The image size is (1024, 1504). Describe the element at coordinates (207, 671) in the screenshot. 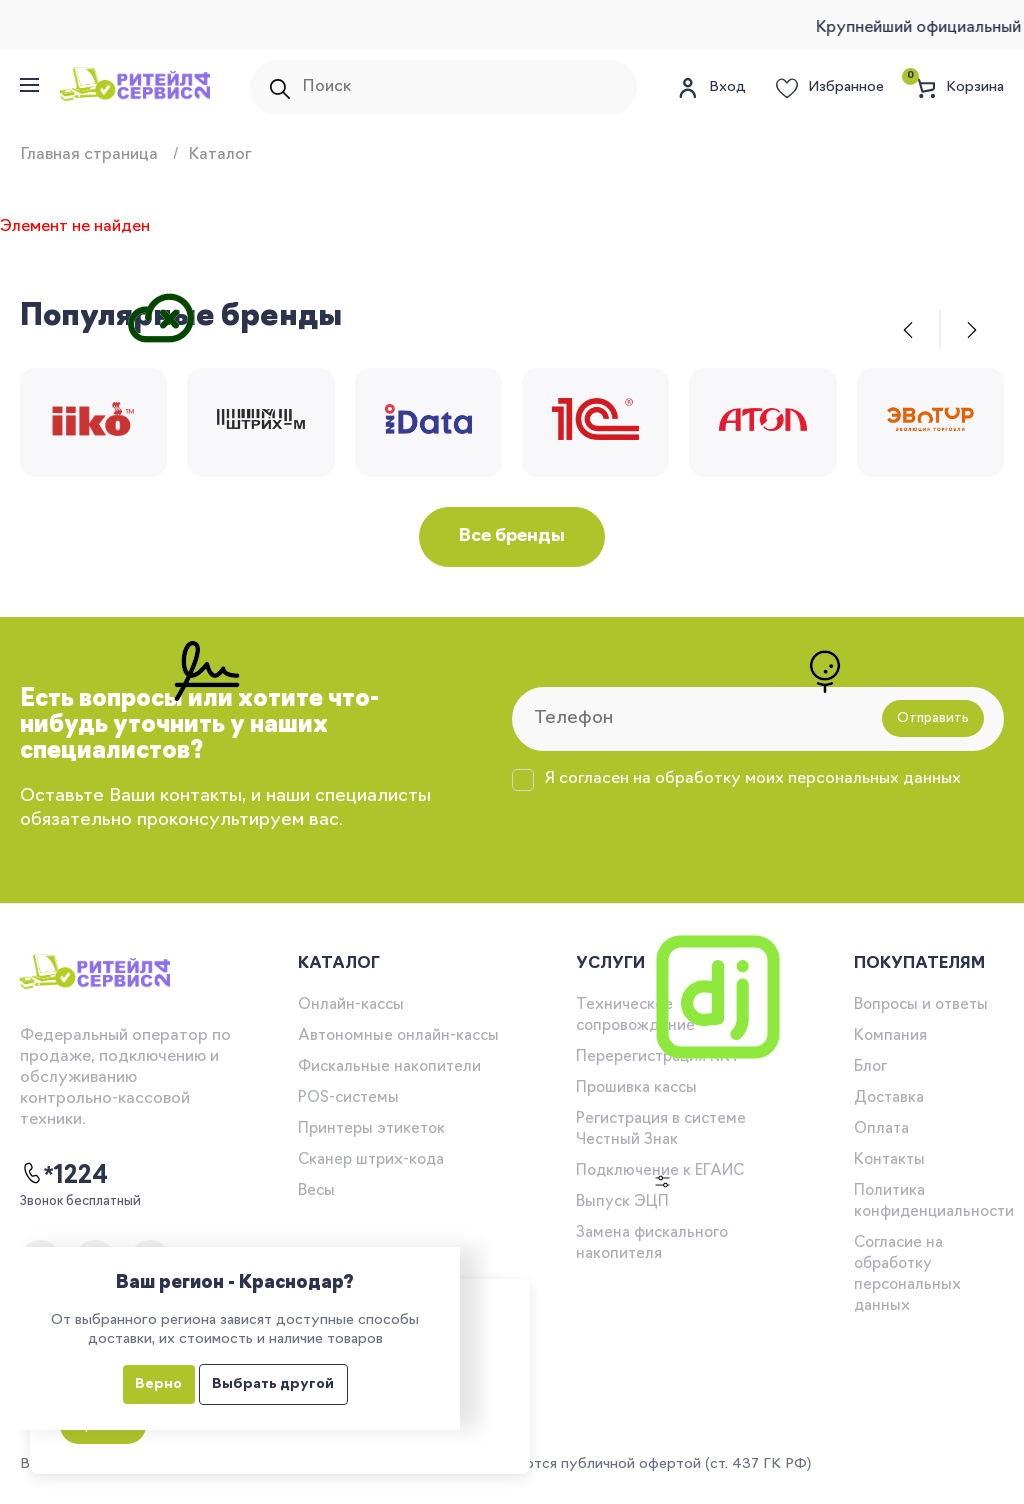

I see `sign a document or form` at that location.